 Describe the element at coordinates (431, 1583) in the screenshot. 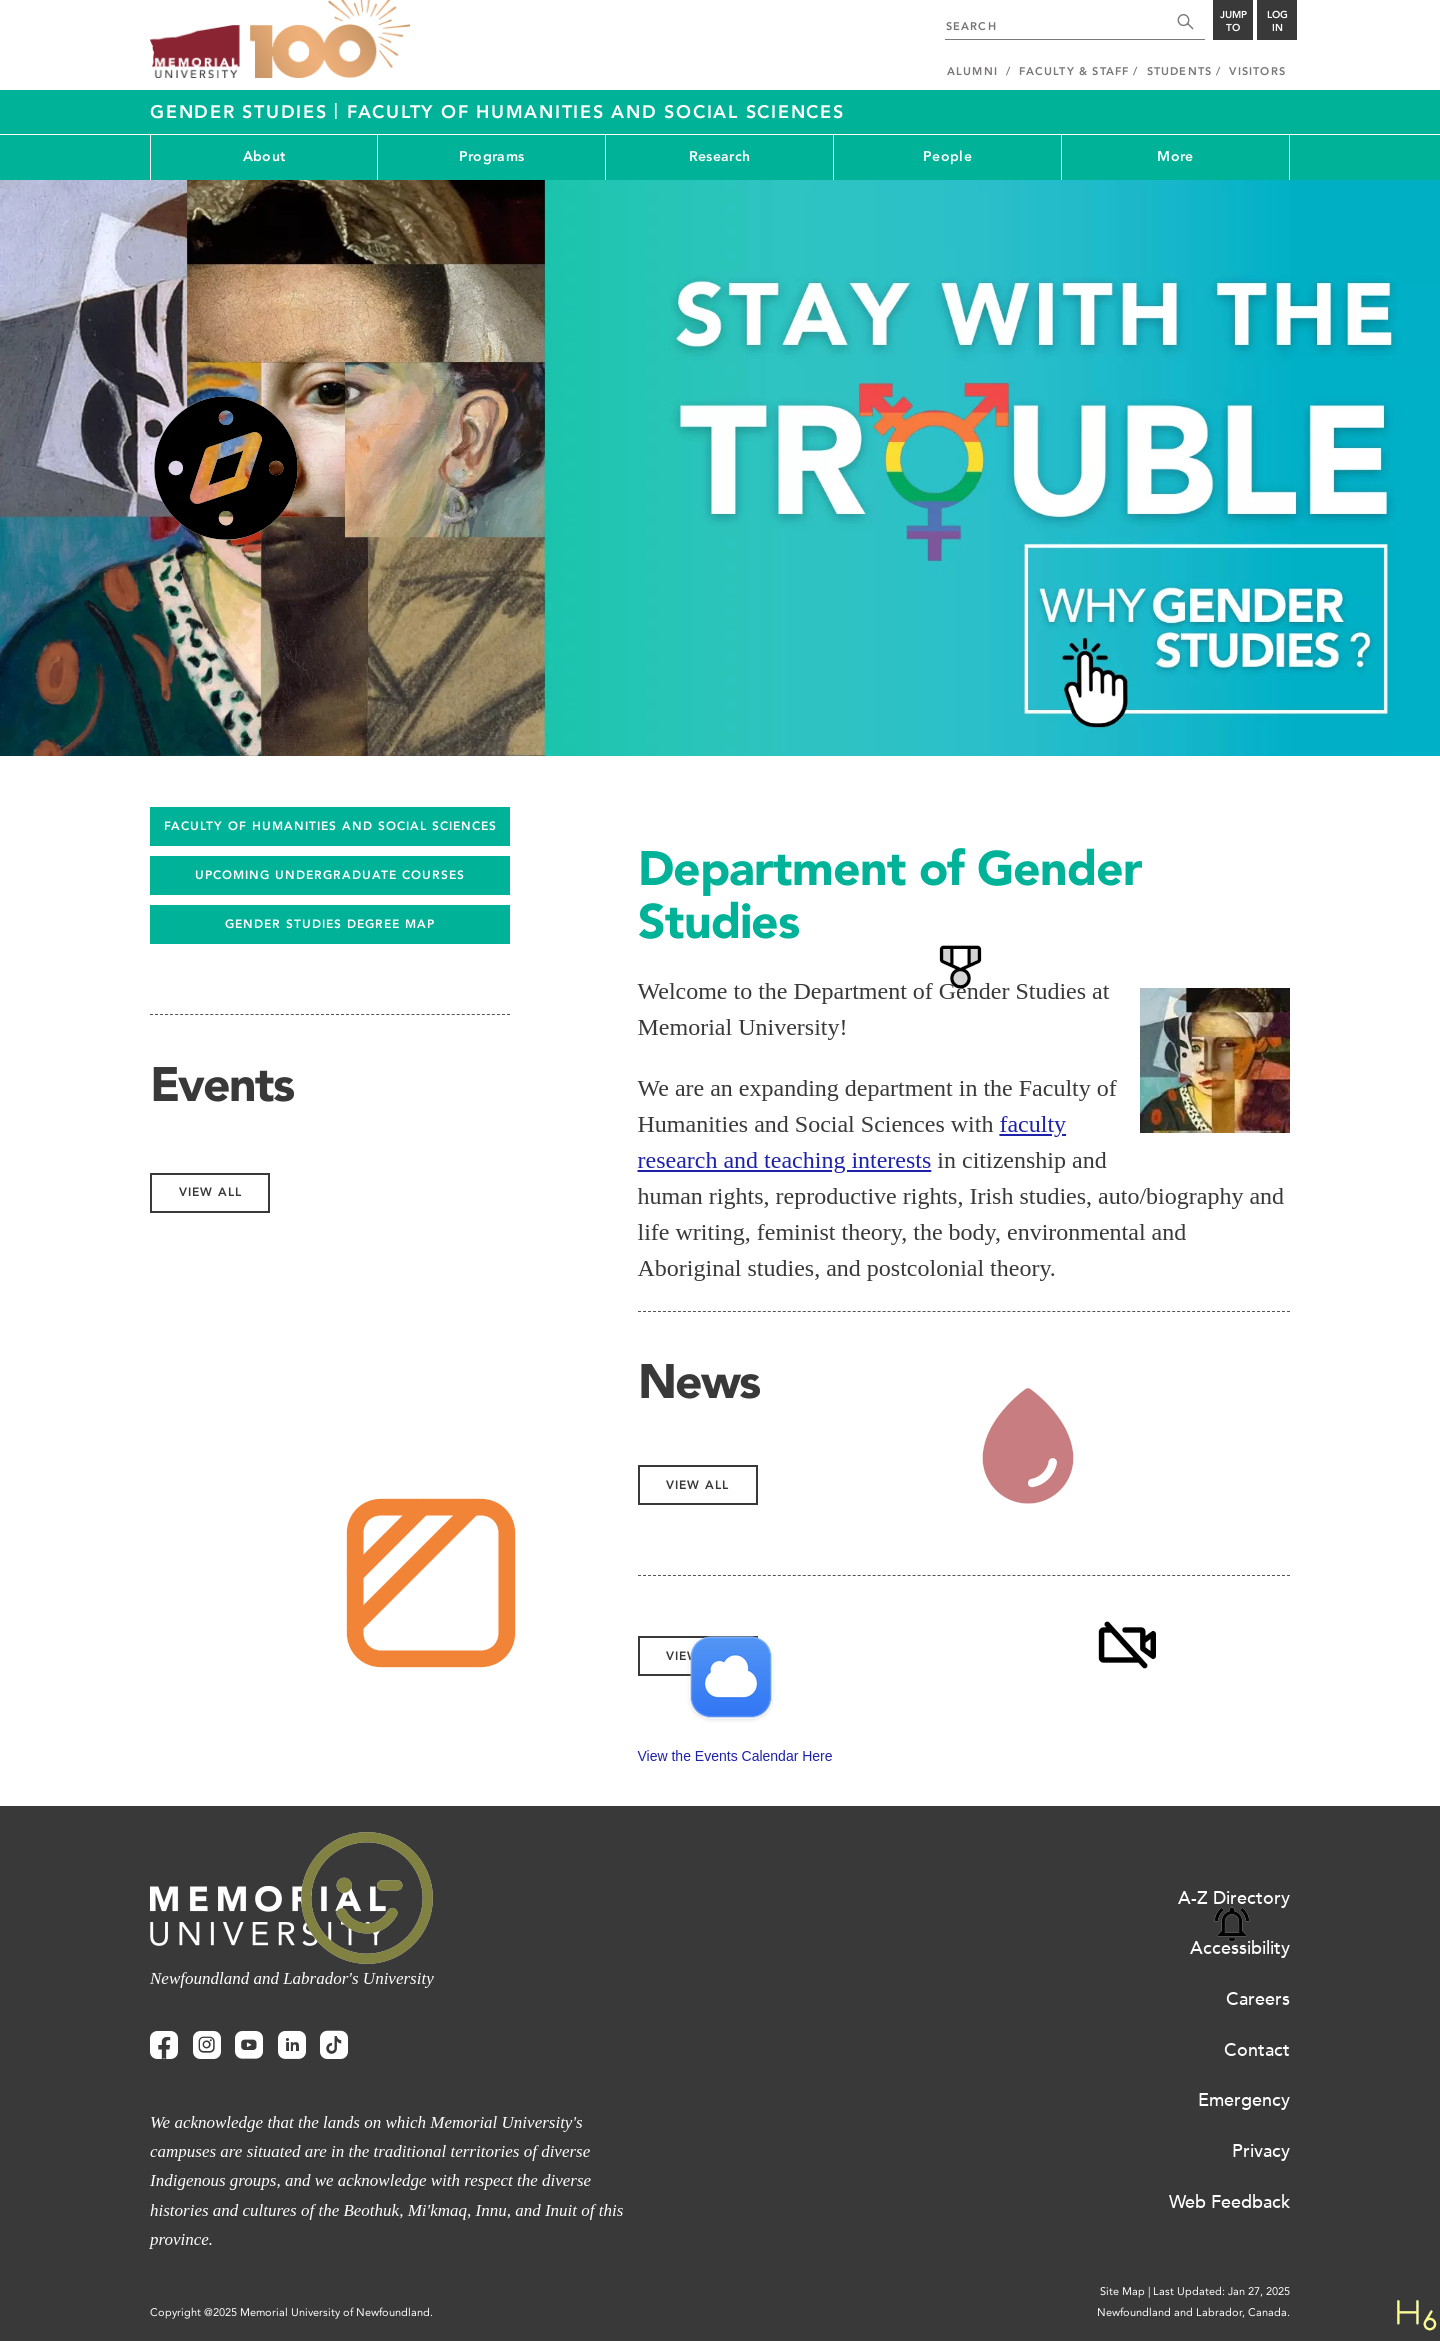

I see `dry in shade laundry care instruction` at that location.